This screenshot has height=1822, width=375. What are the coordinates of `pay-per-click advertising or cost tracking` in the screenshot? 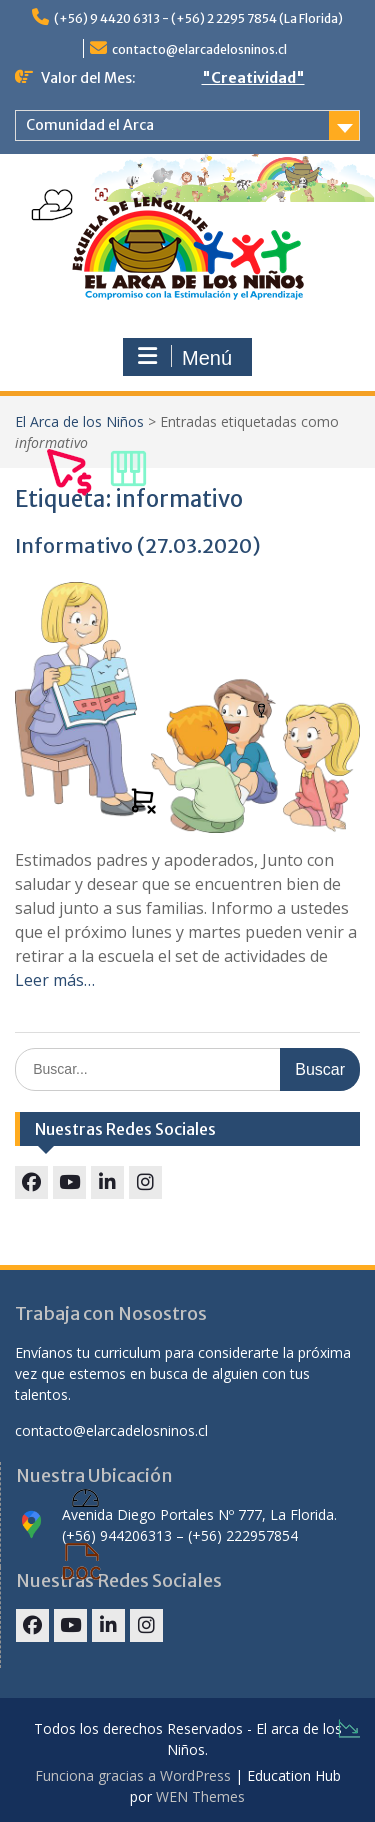 It's located at (68, 470).